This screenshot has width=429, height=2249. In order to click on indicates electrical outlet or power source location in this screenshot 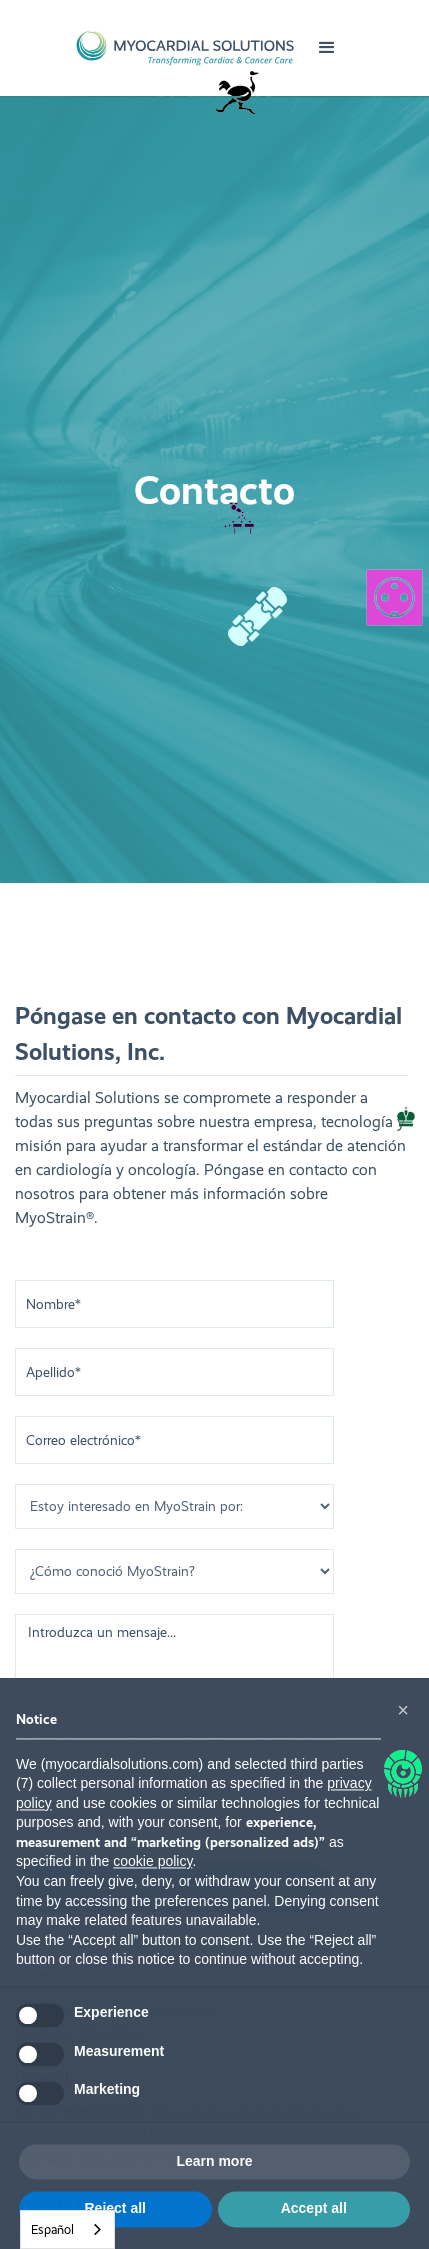, I will do `click(394, 597)`.